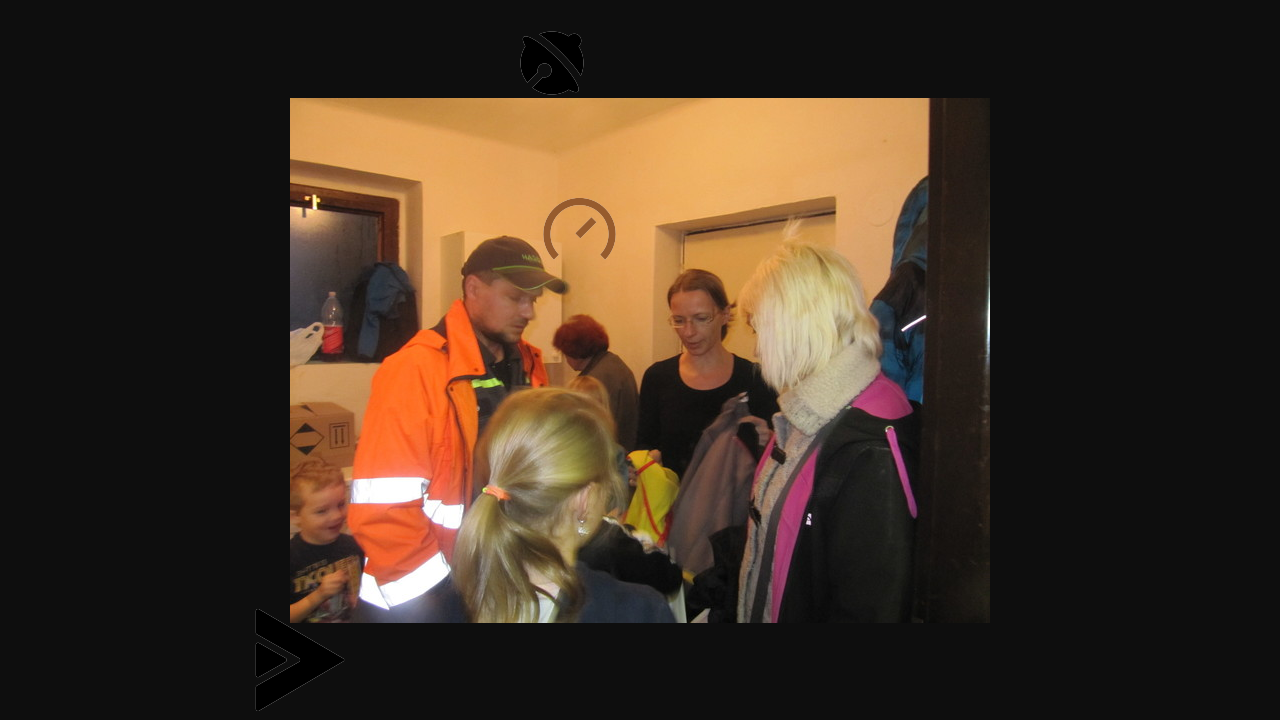  Describe the element at coordinates (300, 660) in the screenshot. I see `open the LibreTube app` at that location.